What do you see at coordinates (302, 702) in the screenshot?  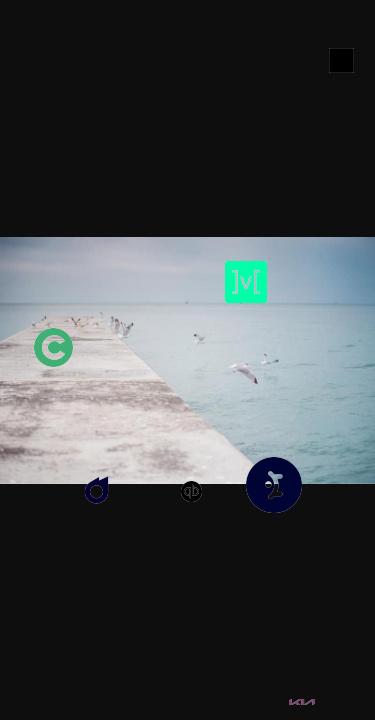 I see `Kia brand logo` at bounding box center [302, 702].